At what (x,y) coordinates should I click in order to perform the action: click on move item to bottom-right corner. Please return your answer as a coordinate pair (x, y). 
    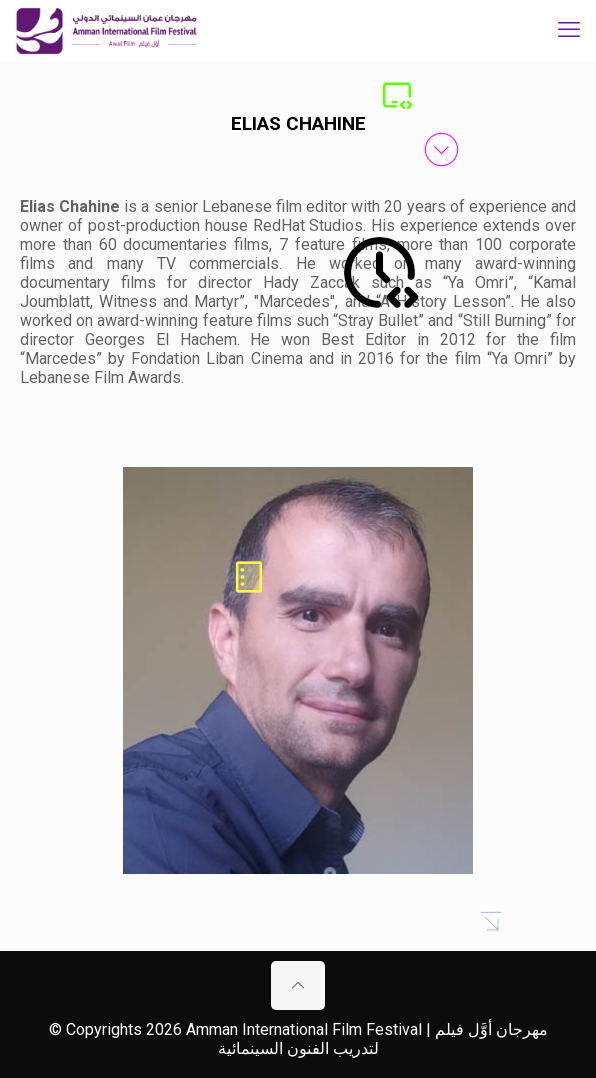
    Looking at the image, I should click on (491, 922).